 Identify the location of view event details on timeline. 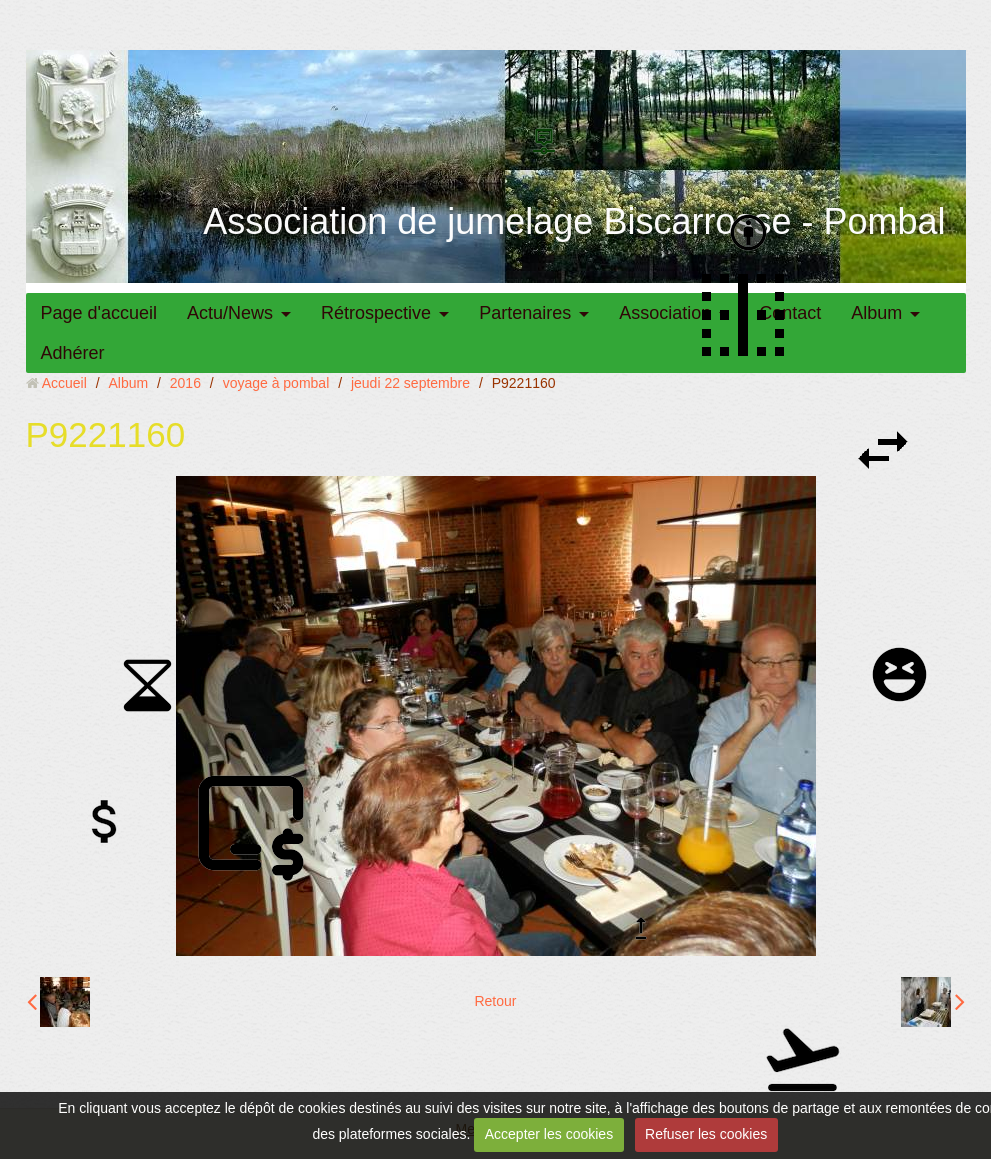
(544, 141).